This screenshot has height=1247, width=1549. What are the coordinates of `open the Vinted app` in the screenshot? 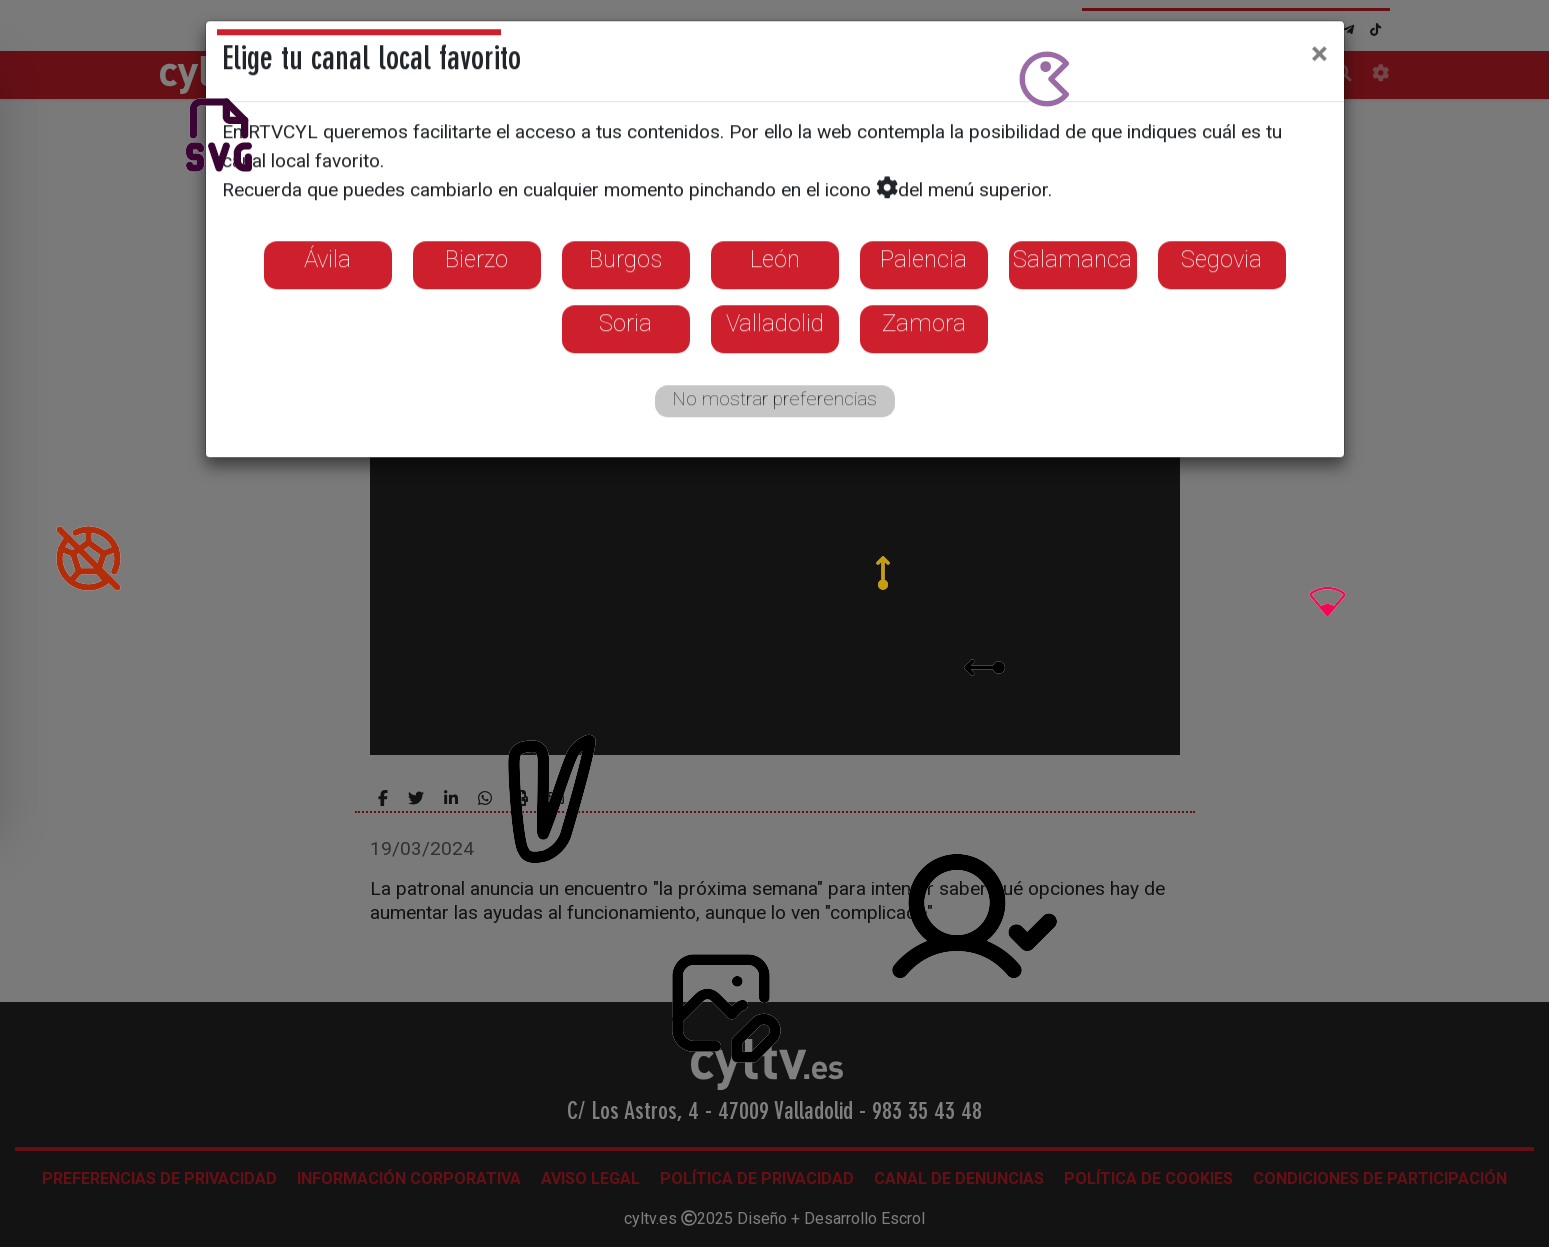 It's located at (549, 799).